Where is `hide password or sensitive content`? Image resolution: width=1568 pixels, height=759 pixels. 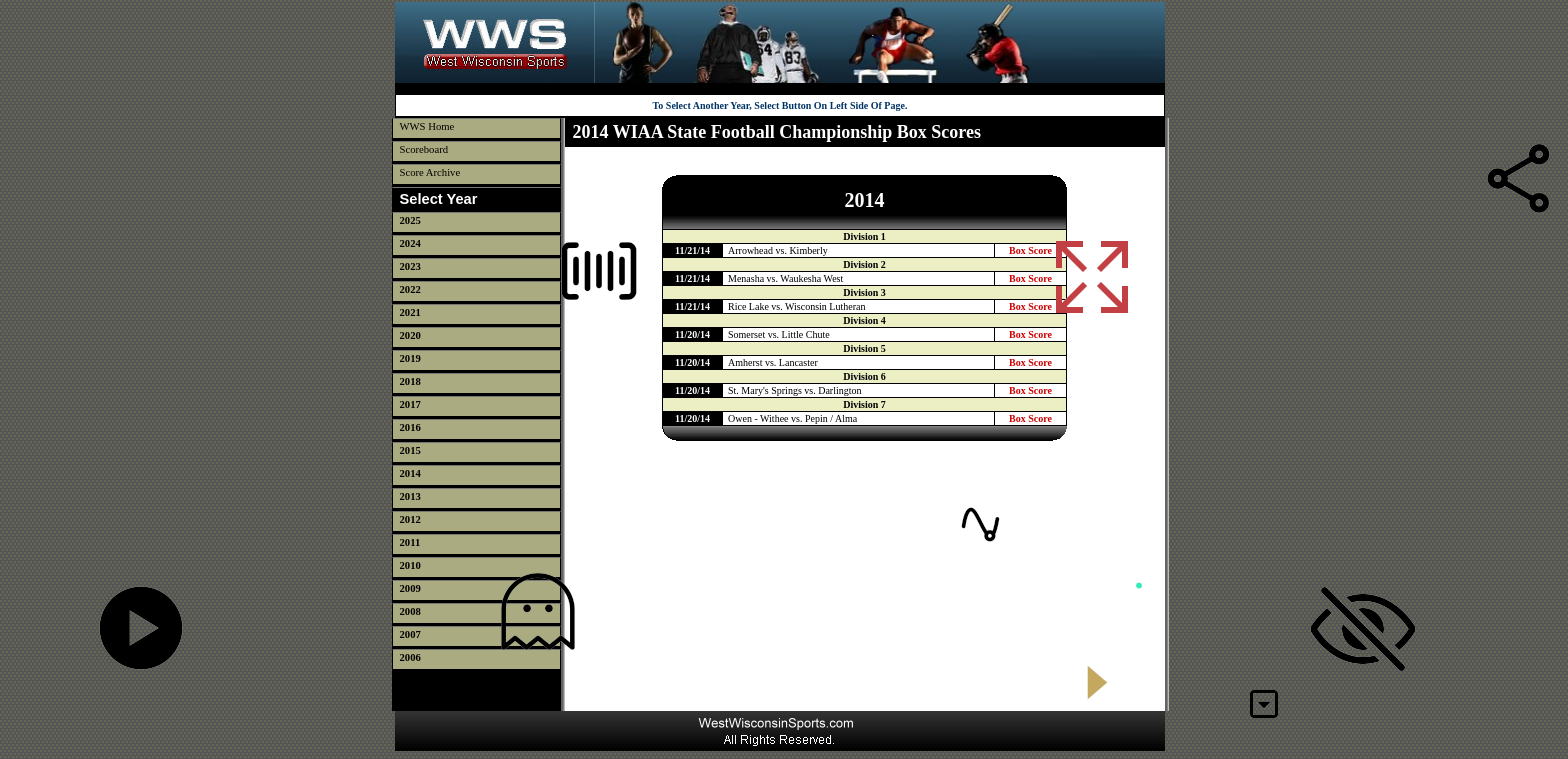 hide password or sensitive content is located at coordinates (1363, 629).